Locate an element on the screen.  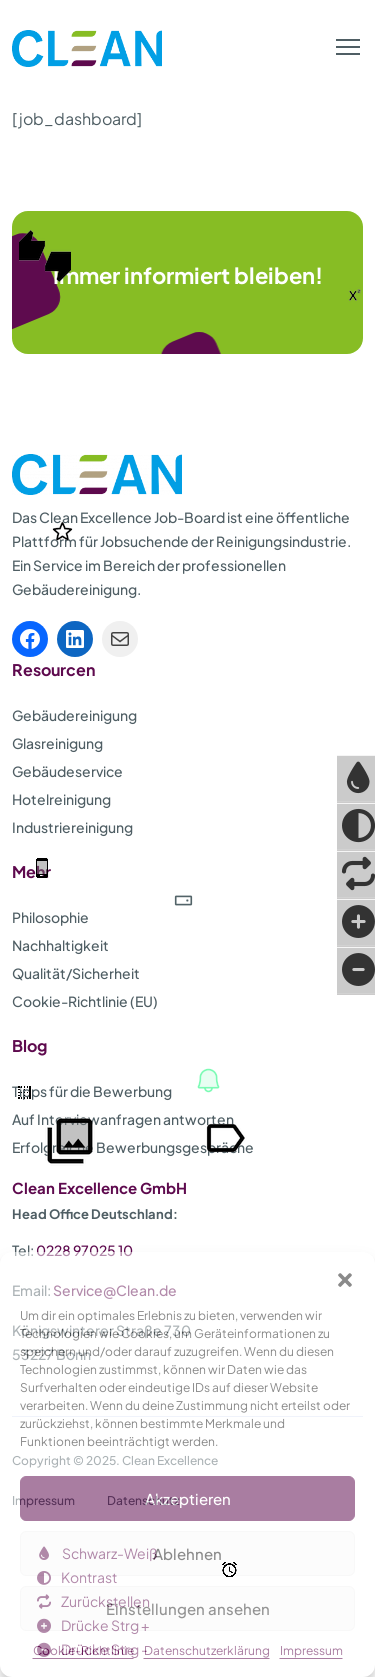
format selected text as superscript is located at coordinates (353, 295).